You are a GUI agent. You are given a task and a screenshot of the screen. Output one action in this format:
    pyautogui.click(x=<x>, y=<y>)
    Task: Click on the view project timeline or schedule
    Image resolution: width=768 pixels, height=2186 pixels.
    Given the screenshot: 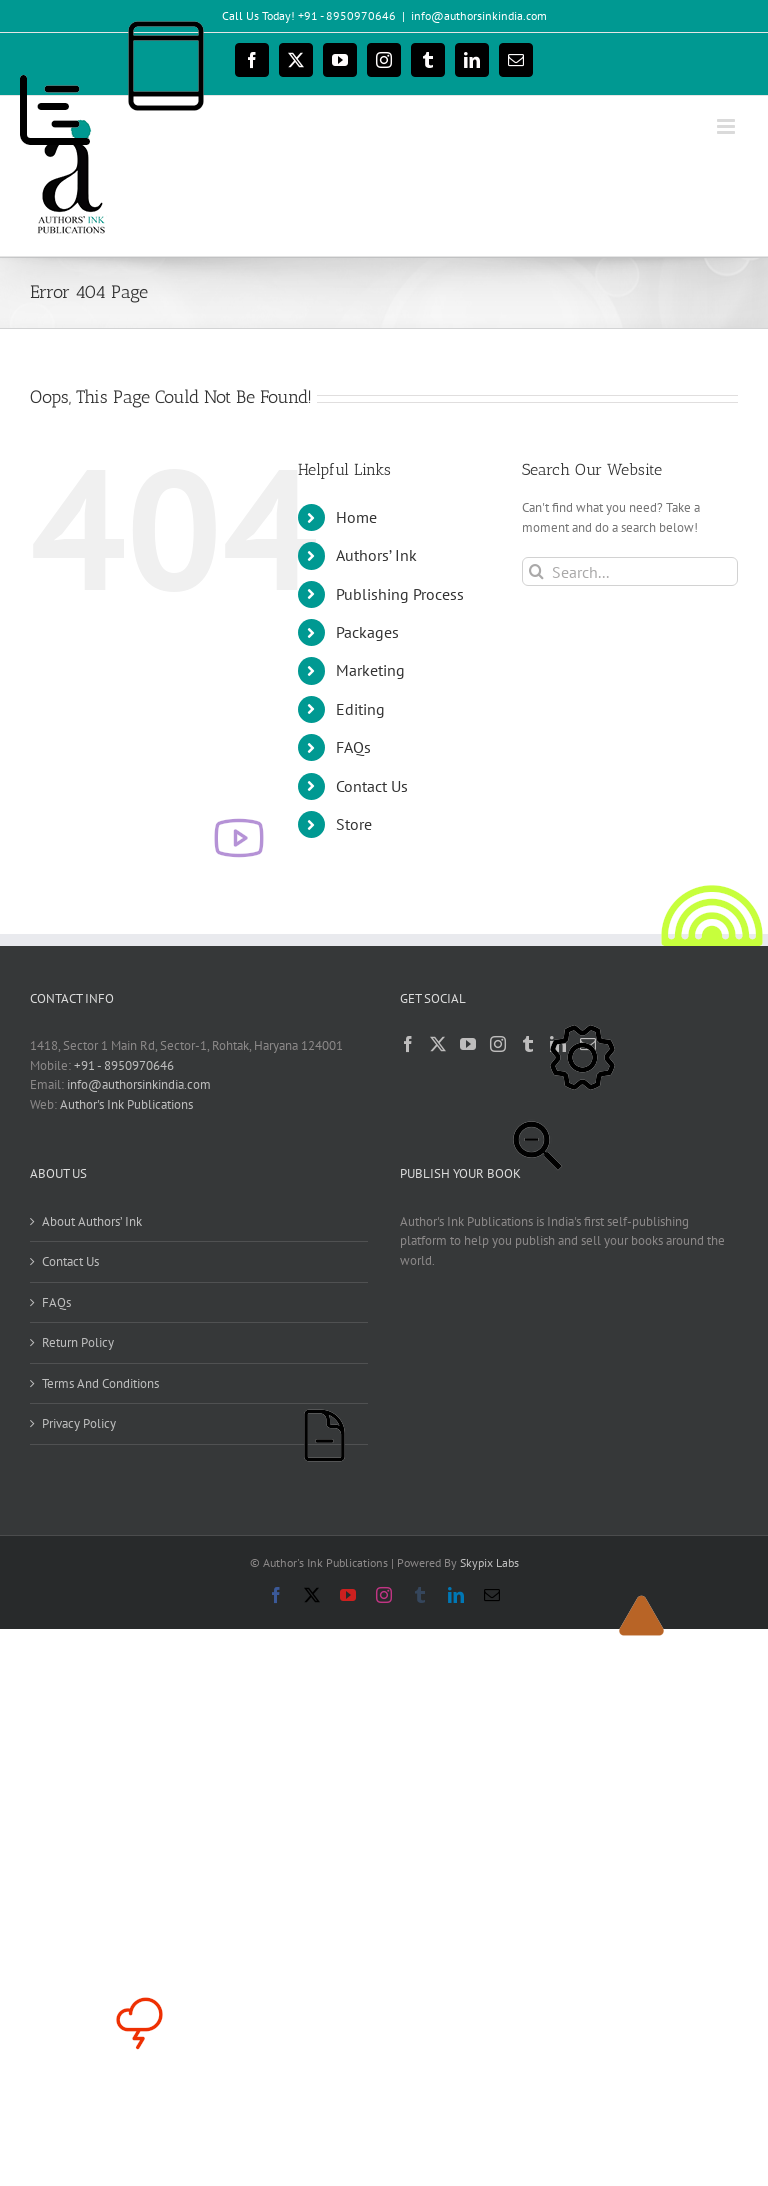 What is the action you would take?
    pyautogui.click(x=55, y=110)
    